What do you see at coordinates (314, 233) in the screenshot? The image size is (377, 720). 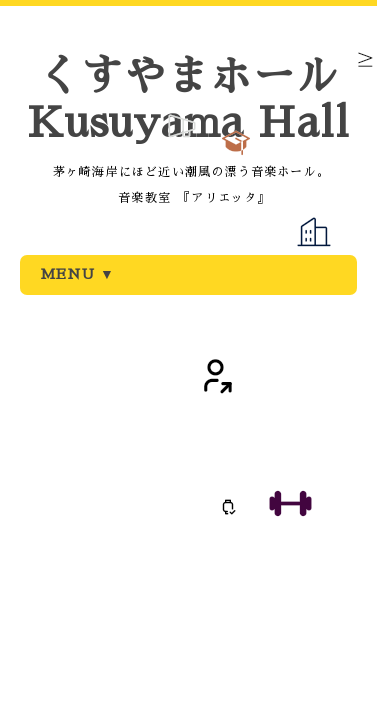 I see `view nearby buildings or offices` at bounding box center [314, 233].